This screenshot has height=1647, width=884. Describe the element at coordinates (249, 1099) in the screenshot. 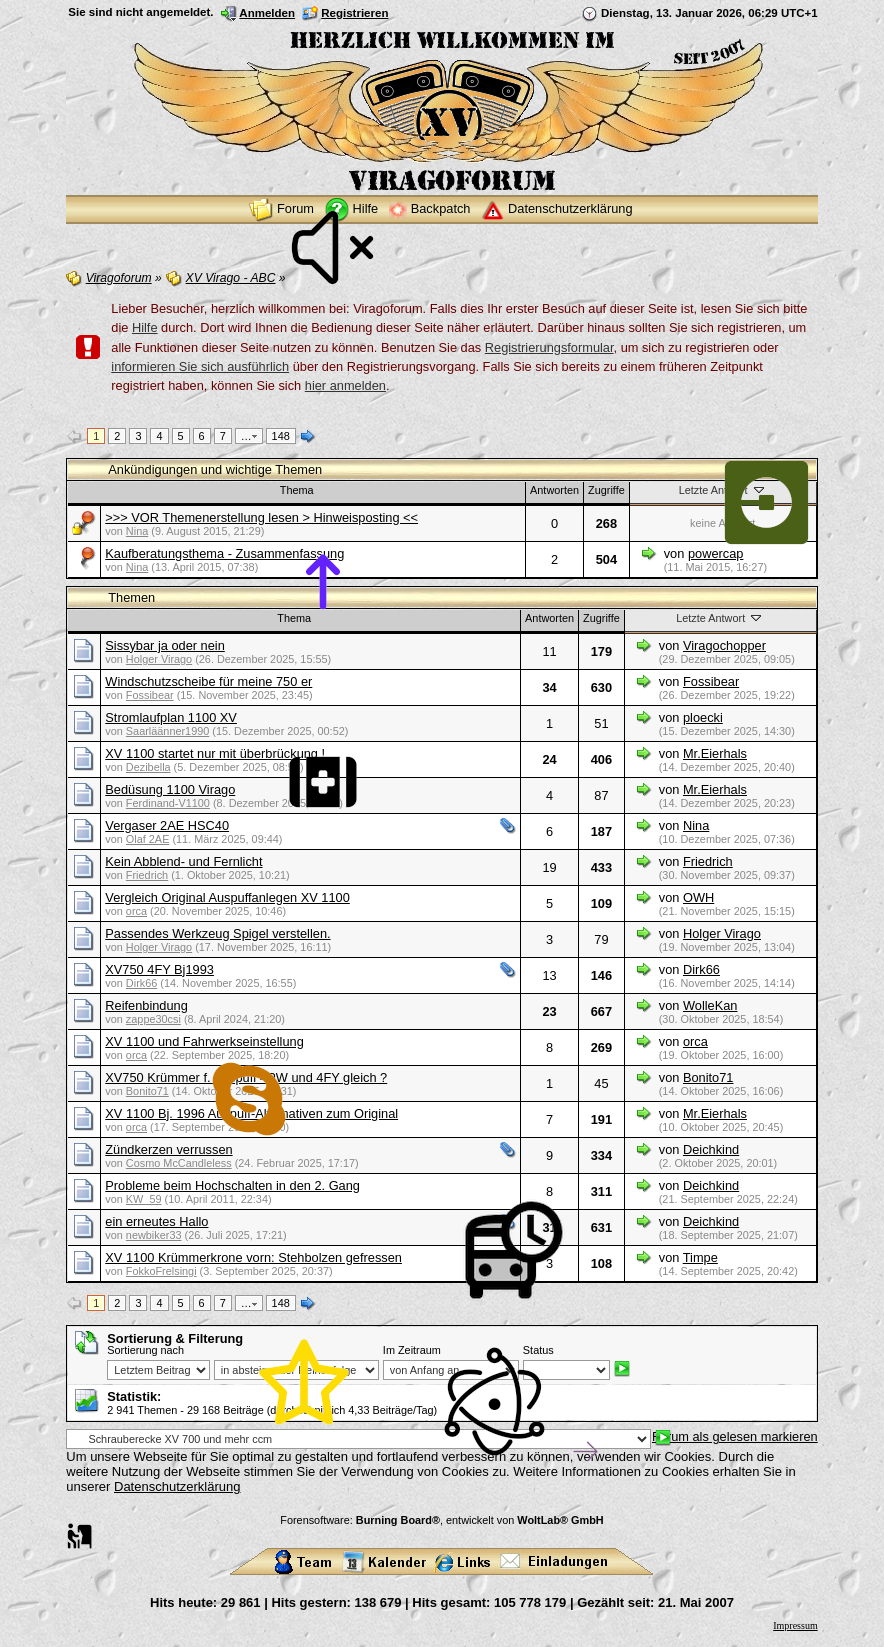

I see `open Skype app` at that location.